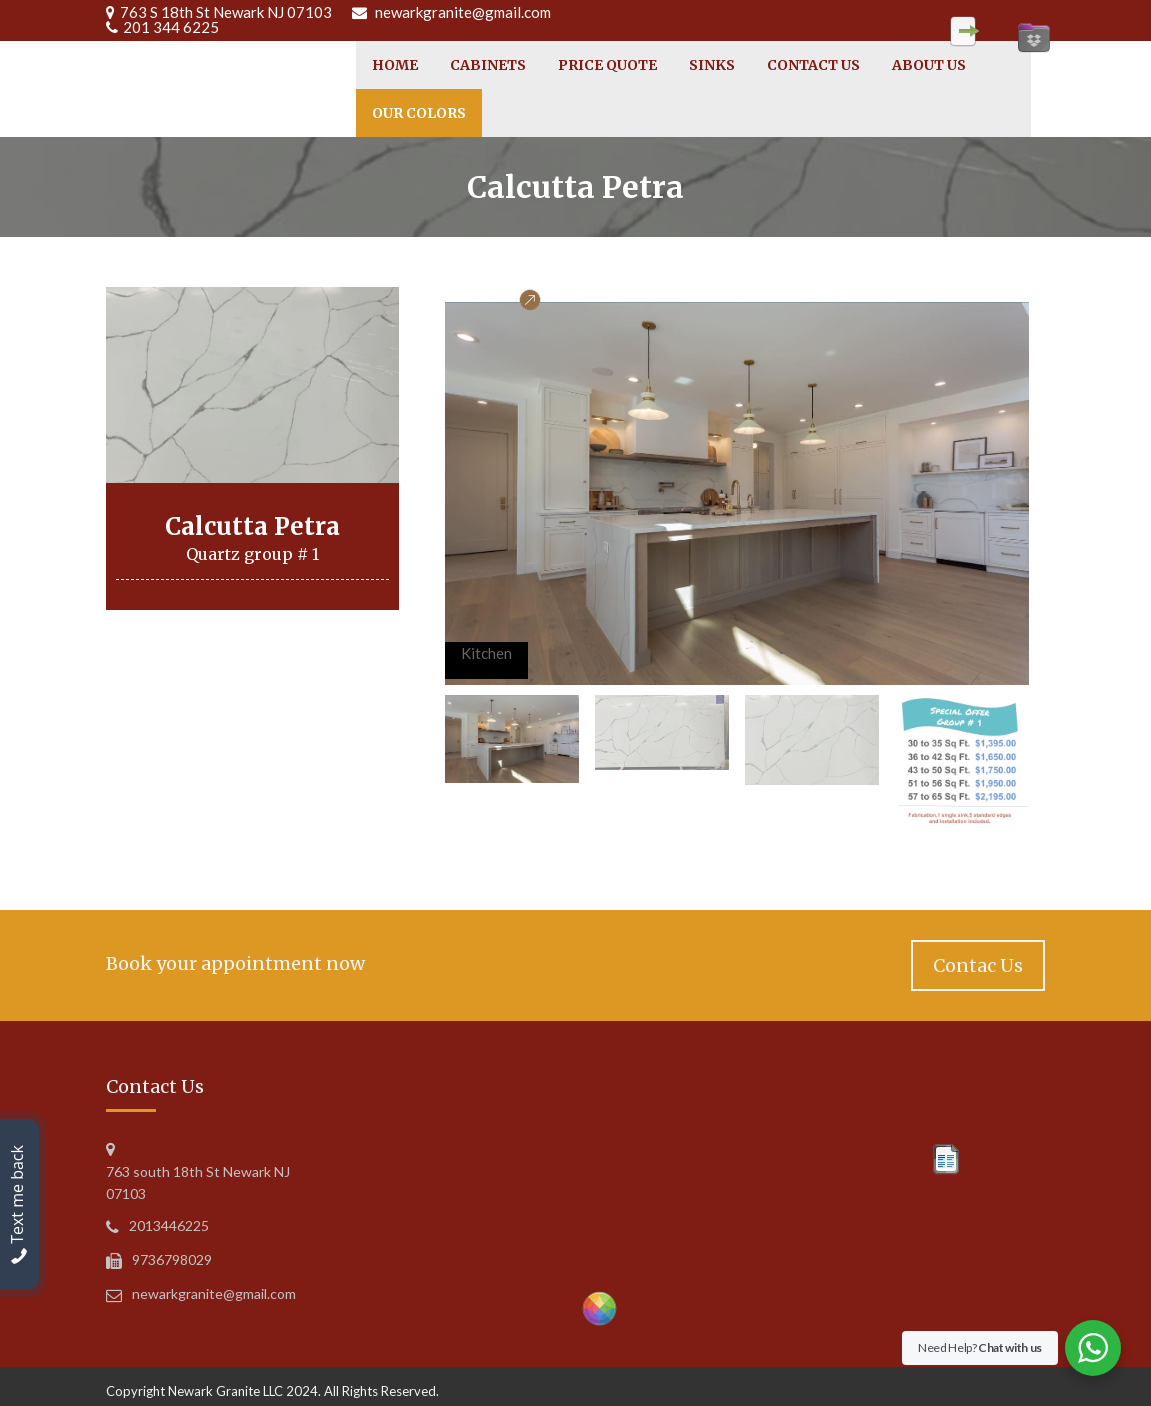 The image size is (1151, 1406). What do you see at coordinates (1034, 37) in the screenshot?
I see `open your Dropbox folder` at bounding box center [1034, 37].